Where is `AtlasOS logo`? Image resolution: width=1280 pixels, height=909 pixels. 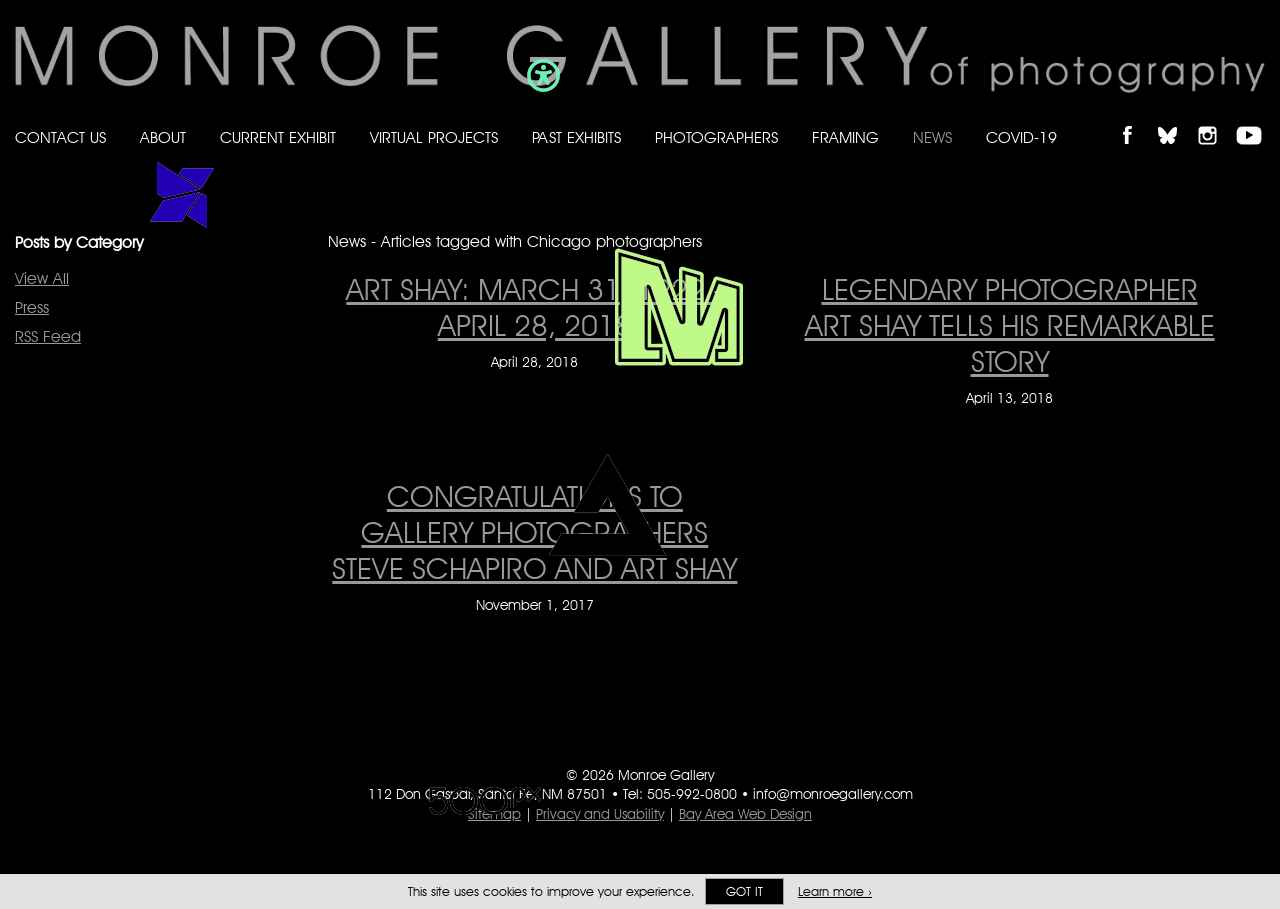 AtlasOS logo is located at coordinates (607, 504).